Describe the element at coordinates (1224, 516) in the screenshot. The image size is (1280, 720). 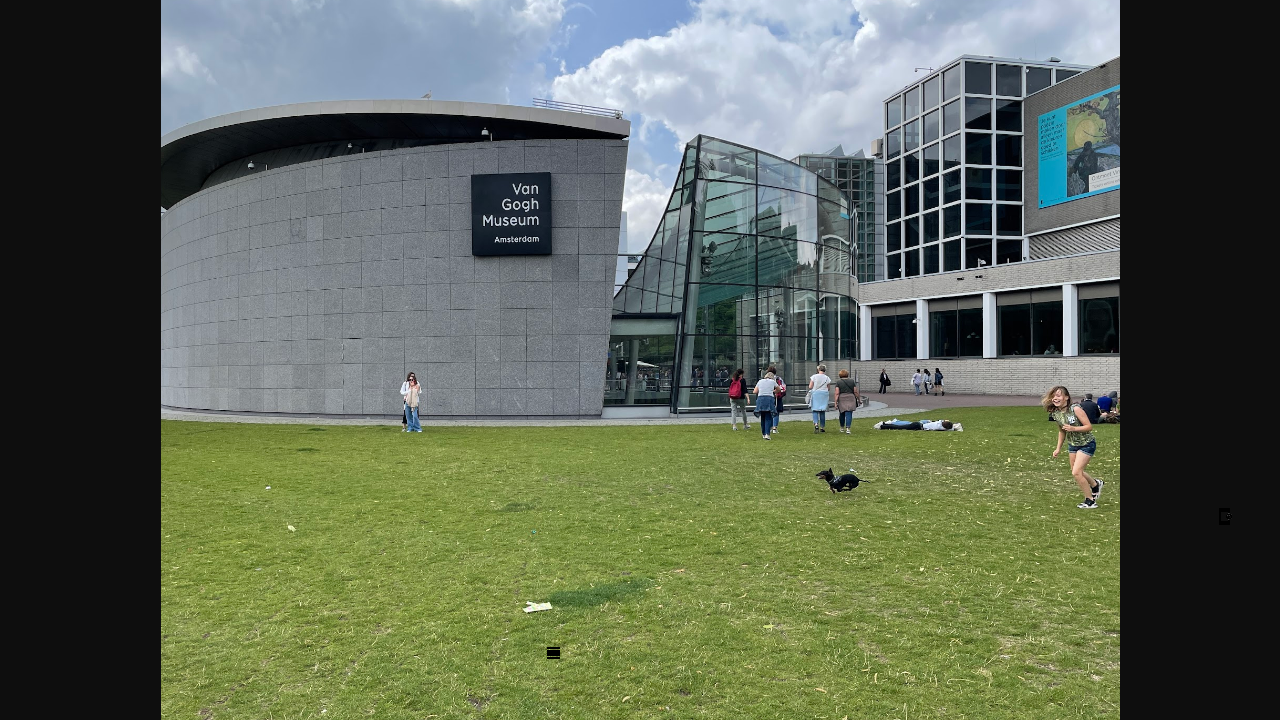
I see `block or restrict an app` at that location.